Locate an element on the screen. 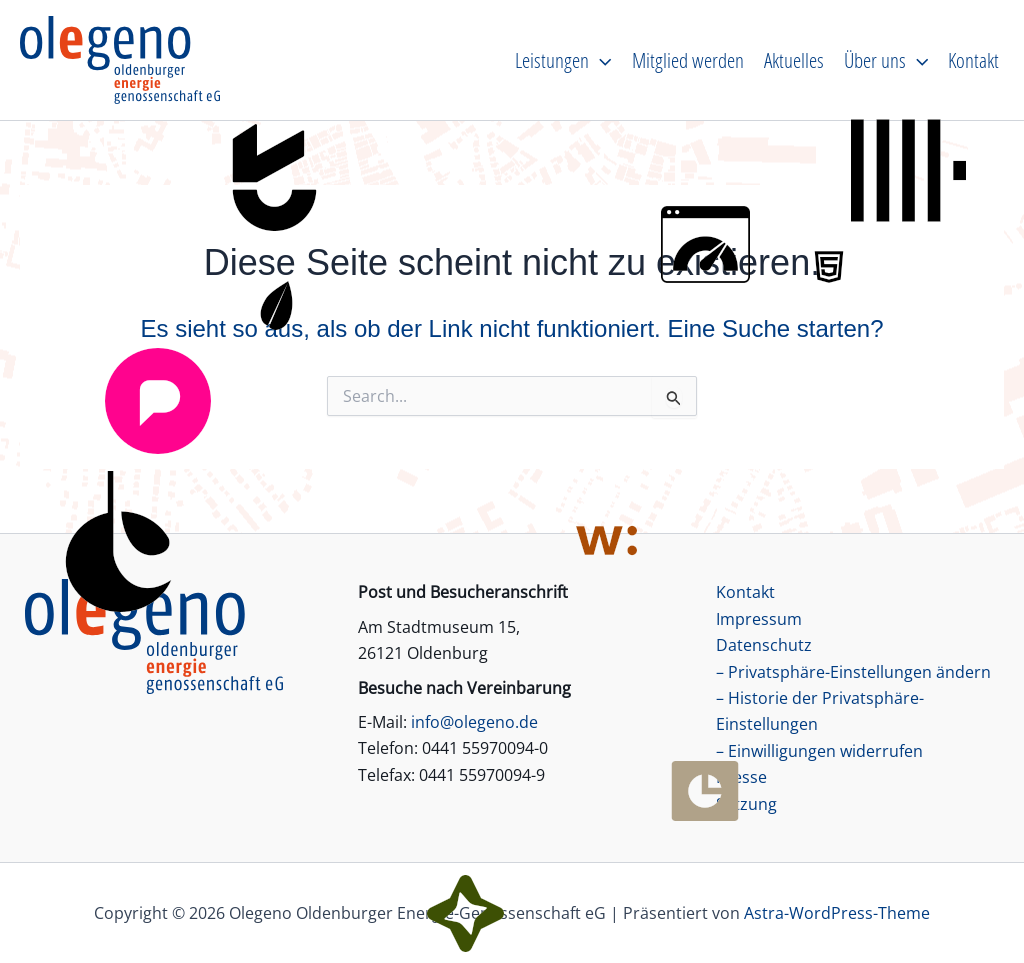 The image size is (1024, 963). codemagic CI/CD platform logo is located at coordinates (465, 913).